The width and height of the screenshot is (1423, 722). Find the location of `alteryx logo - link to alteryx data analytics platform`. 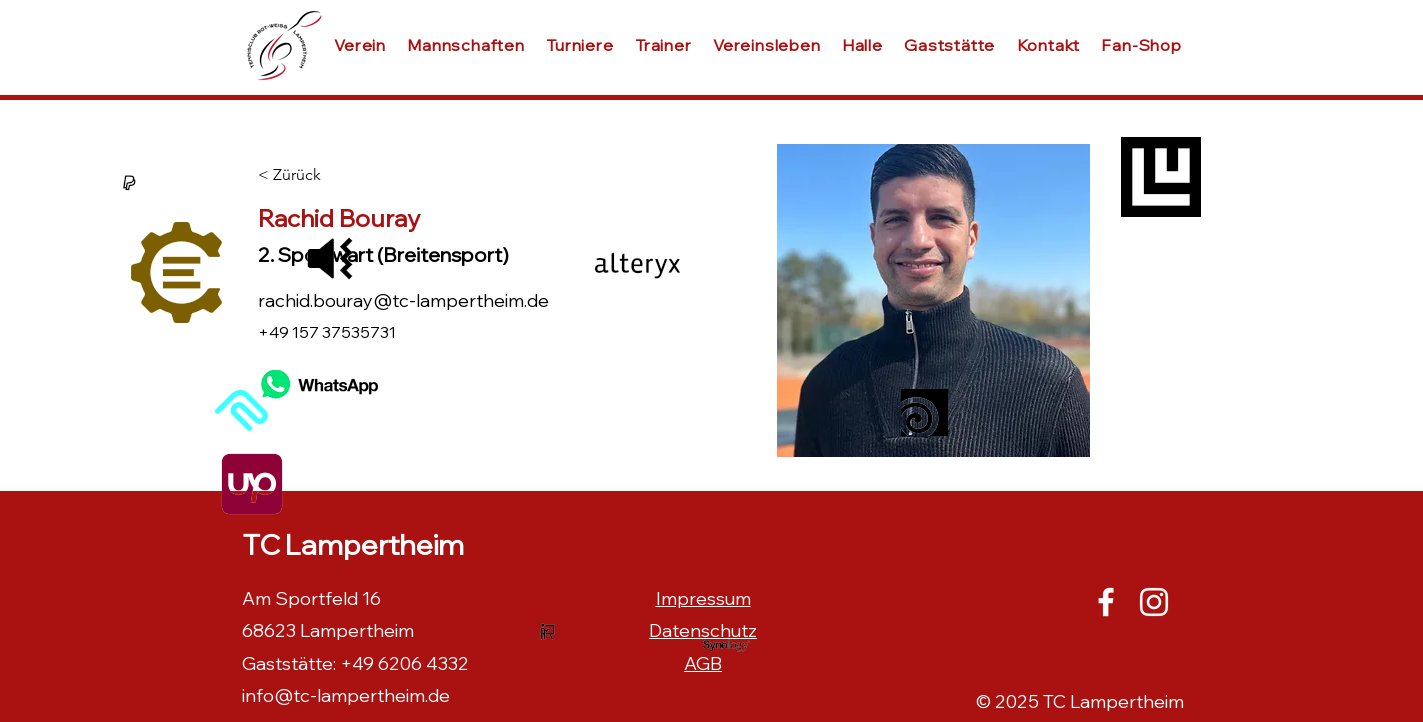

alteryx logo - link to alteryx data analytics platform is located at coordinates (637, 265).